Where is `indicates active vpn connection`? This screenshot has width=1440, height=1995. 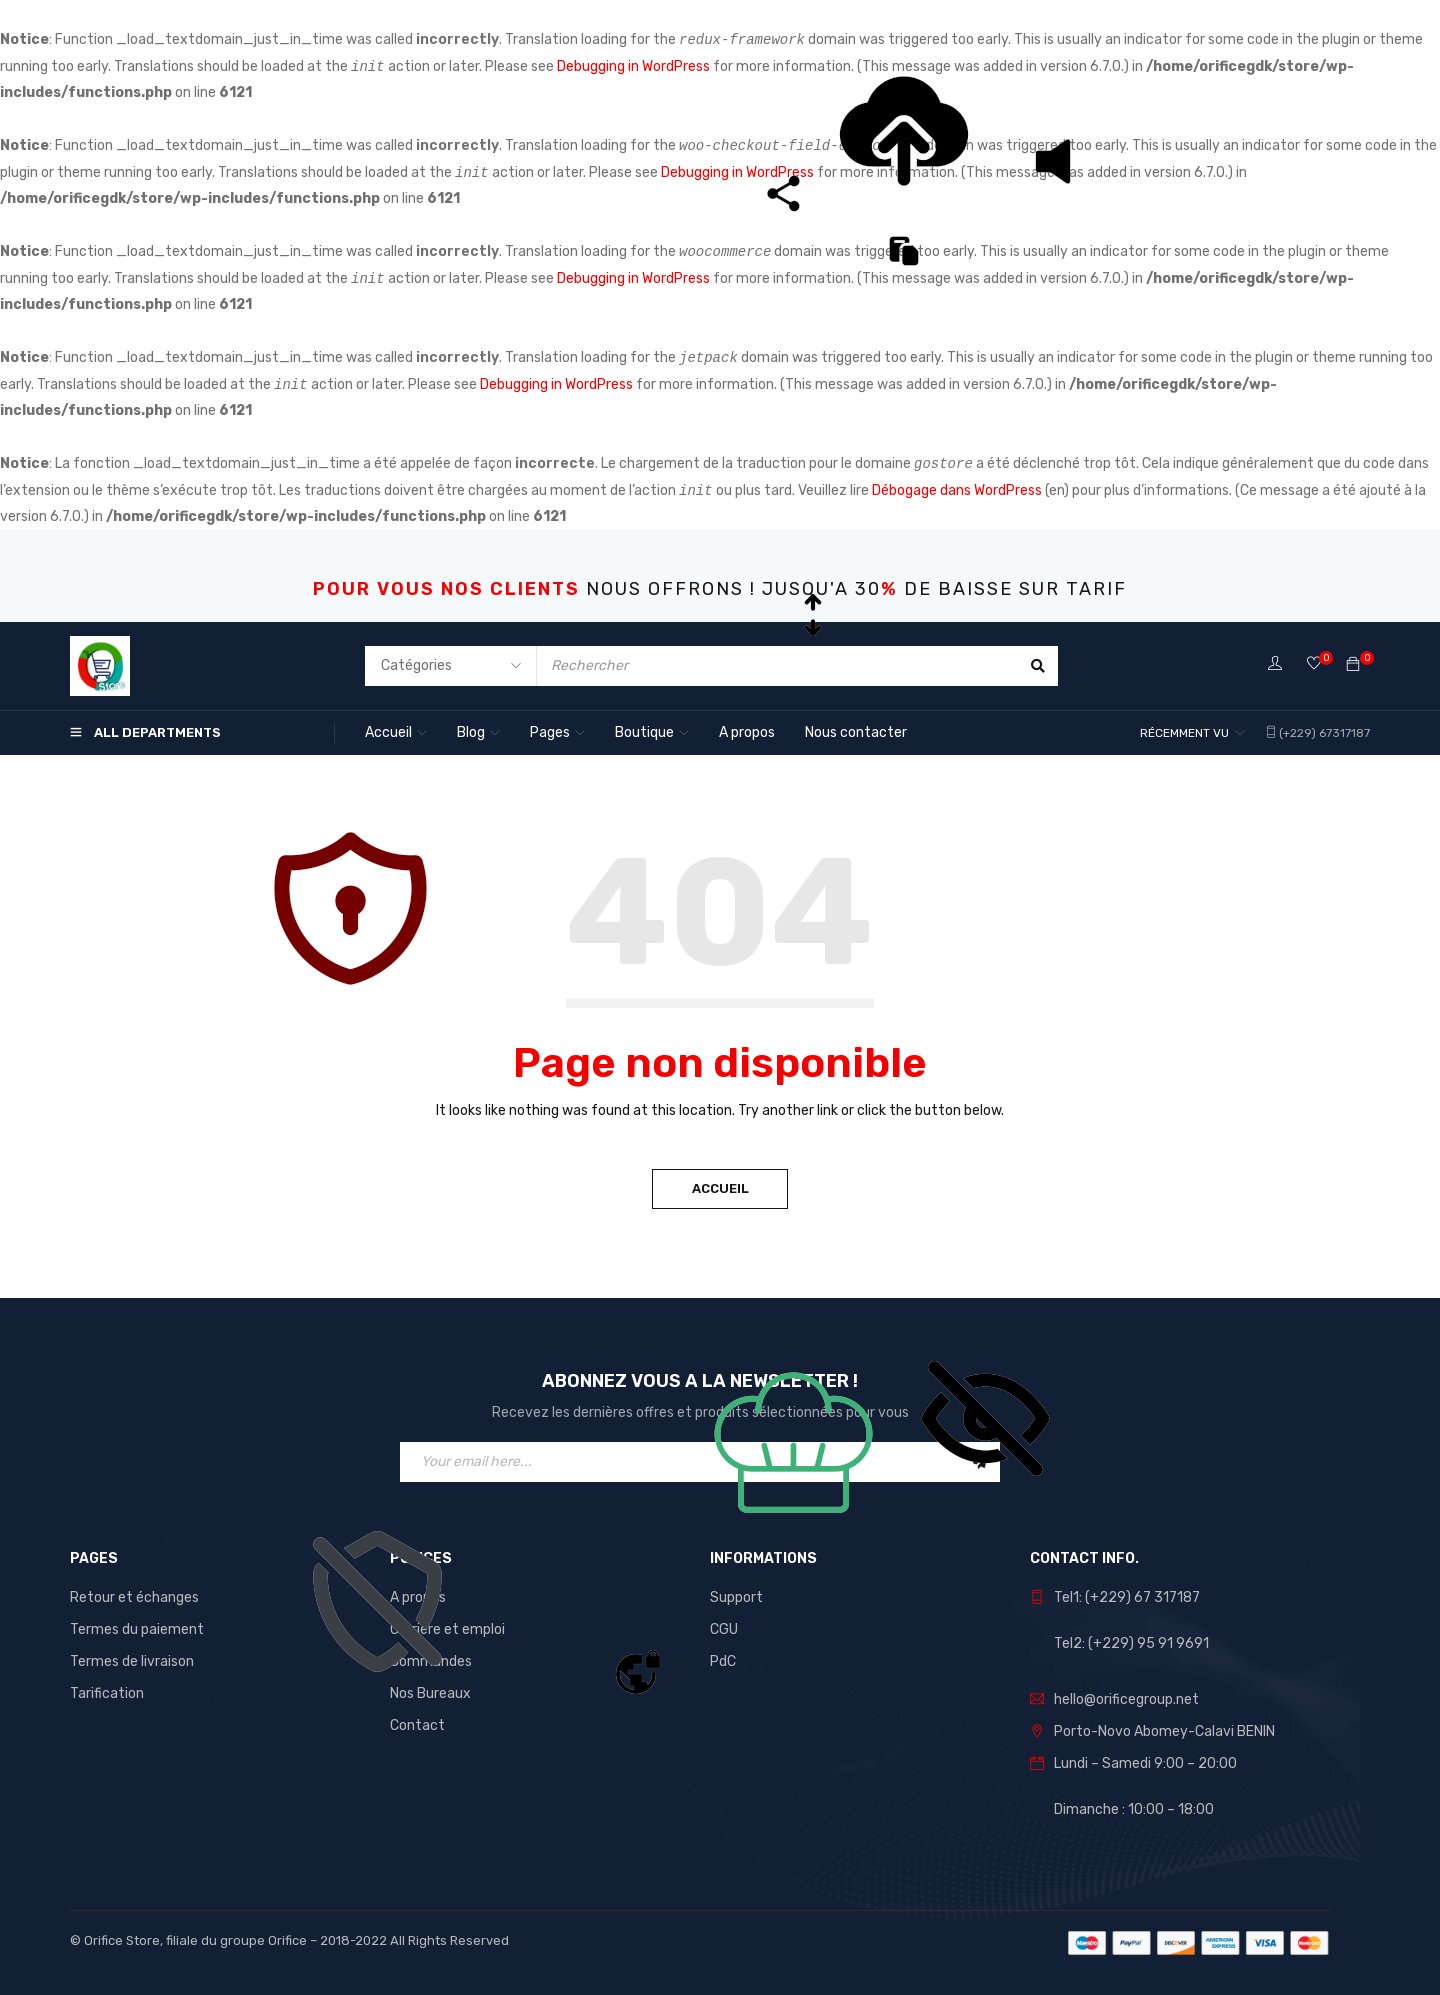
indicates active vpn connection is located at coordinates (638, 1672).